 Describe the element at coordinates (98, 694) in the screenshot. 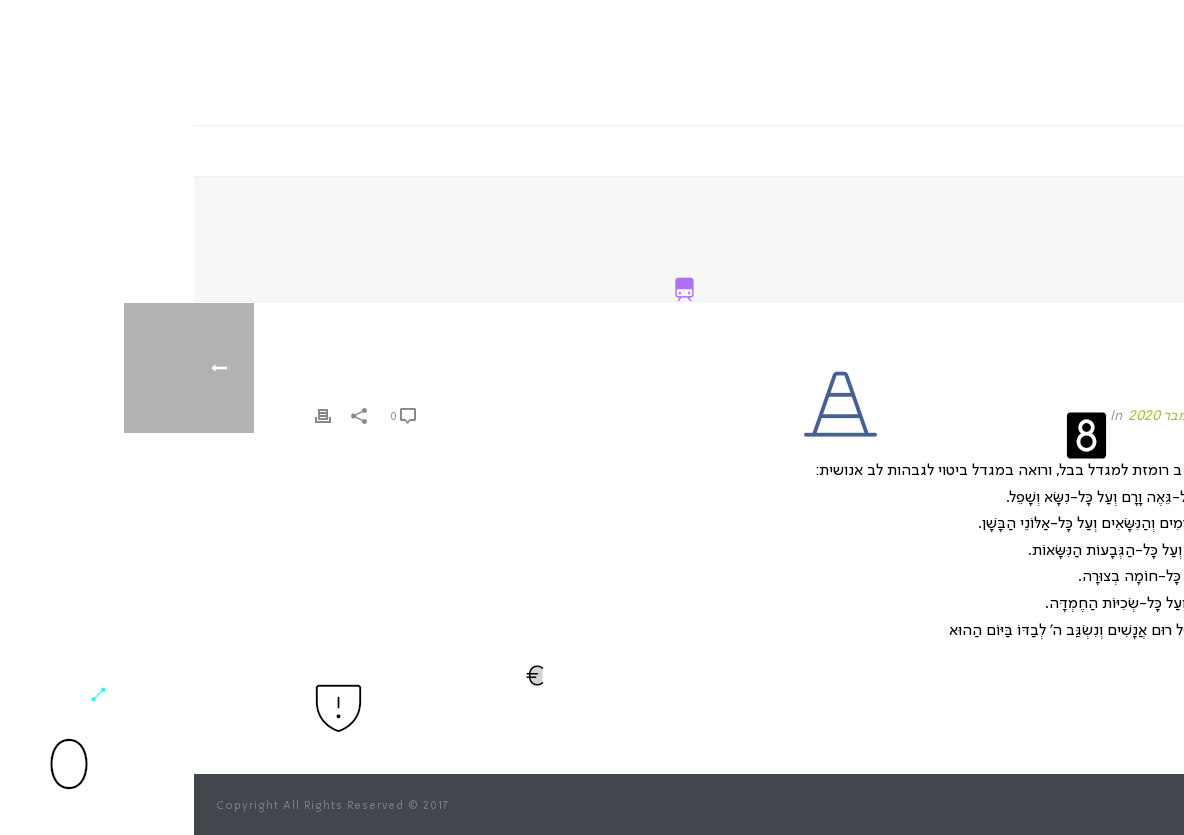

I see `draw a line between two points` at that location.